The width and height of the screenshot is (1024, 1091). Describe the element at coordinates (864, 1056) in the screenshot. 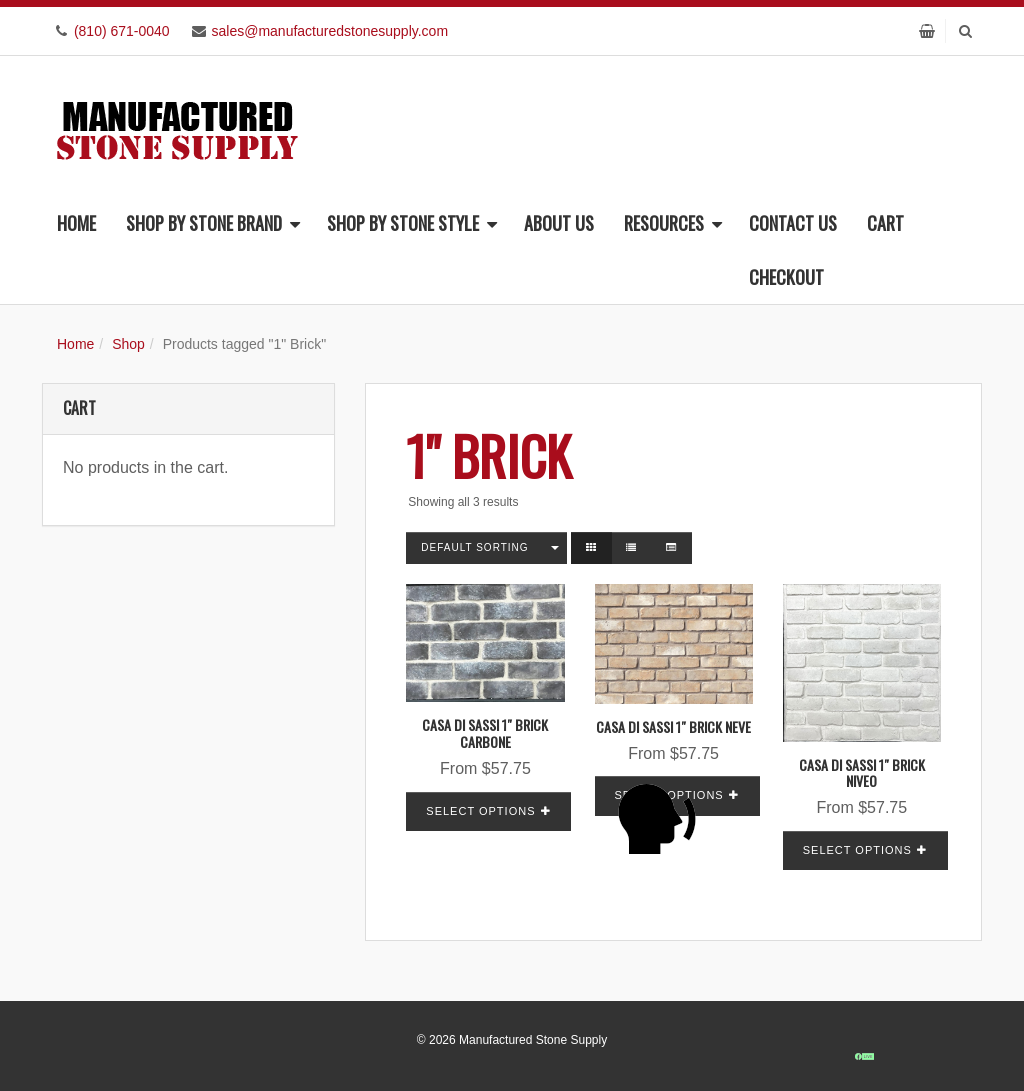

I see `start a facebook live broadcast` at that location.